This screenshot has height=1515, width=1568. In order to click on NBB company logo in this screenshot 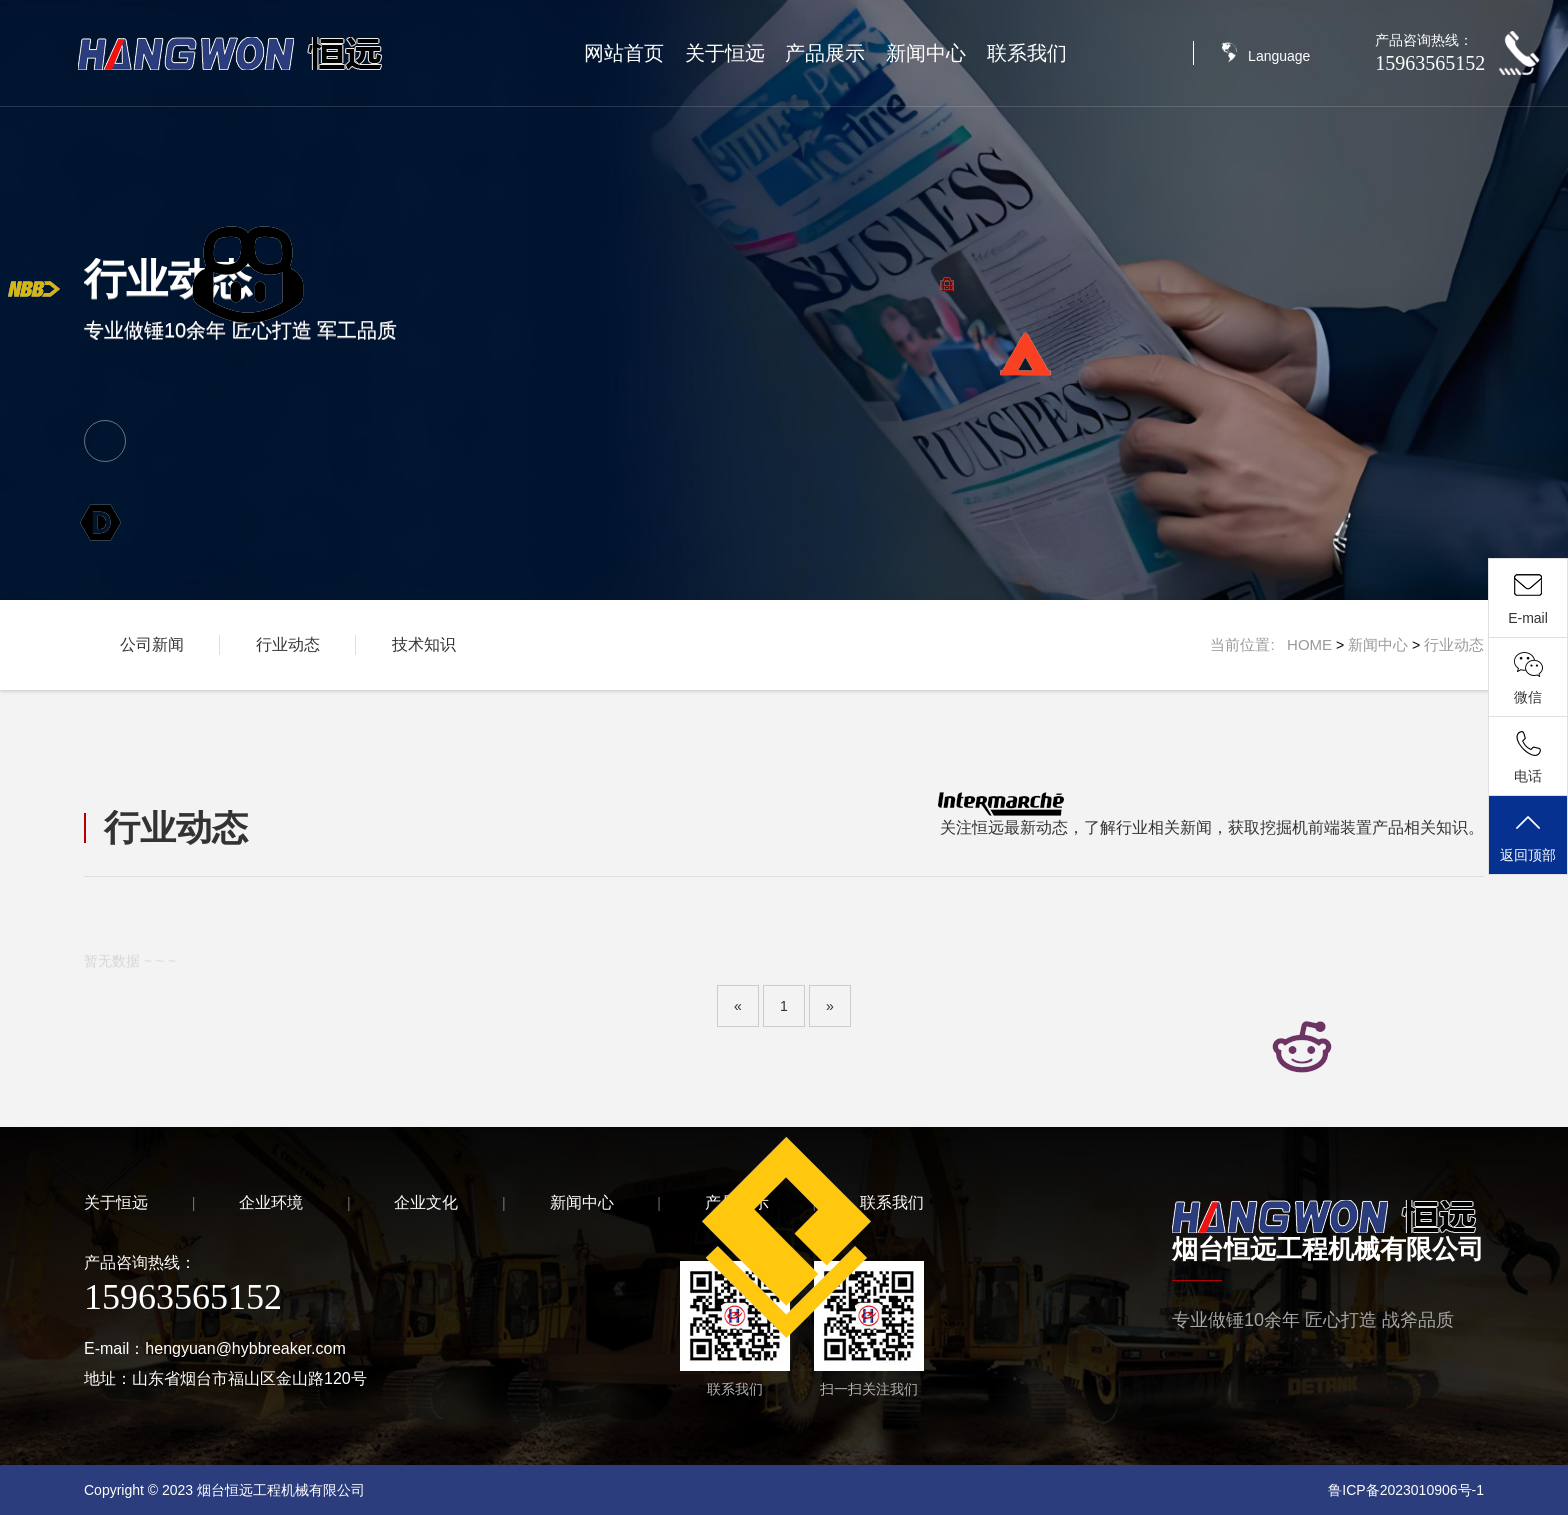, I will do `click(34, 289)`.